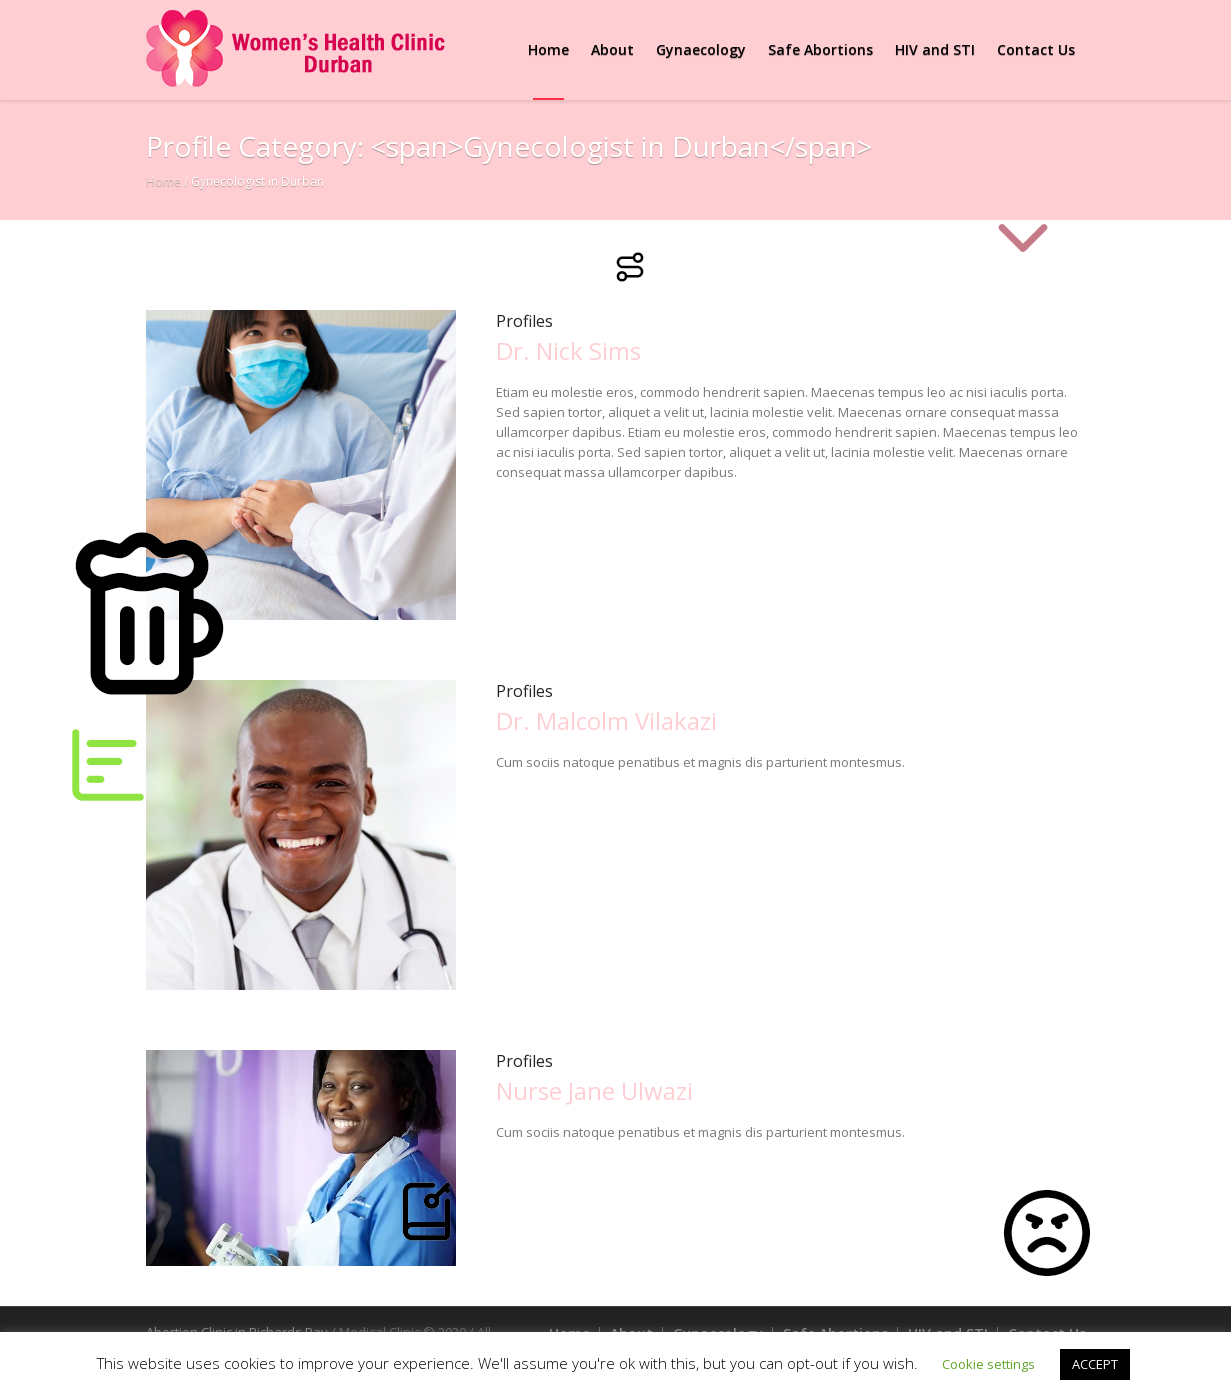 This screenshot has height=1397, width=1231. I want to click on expand a dropdown menu or section, so click(1023, 238).